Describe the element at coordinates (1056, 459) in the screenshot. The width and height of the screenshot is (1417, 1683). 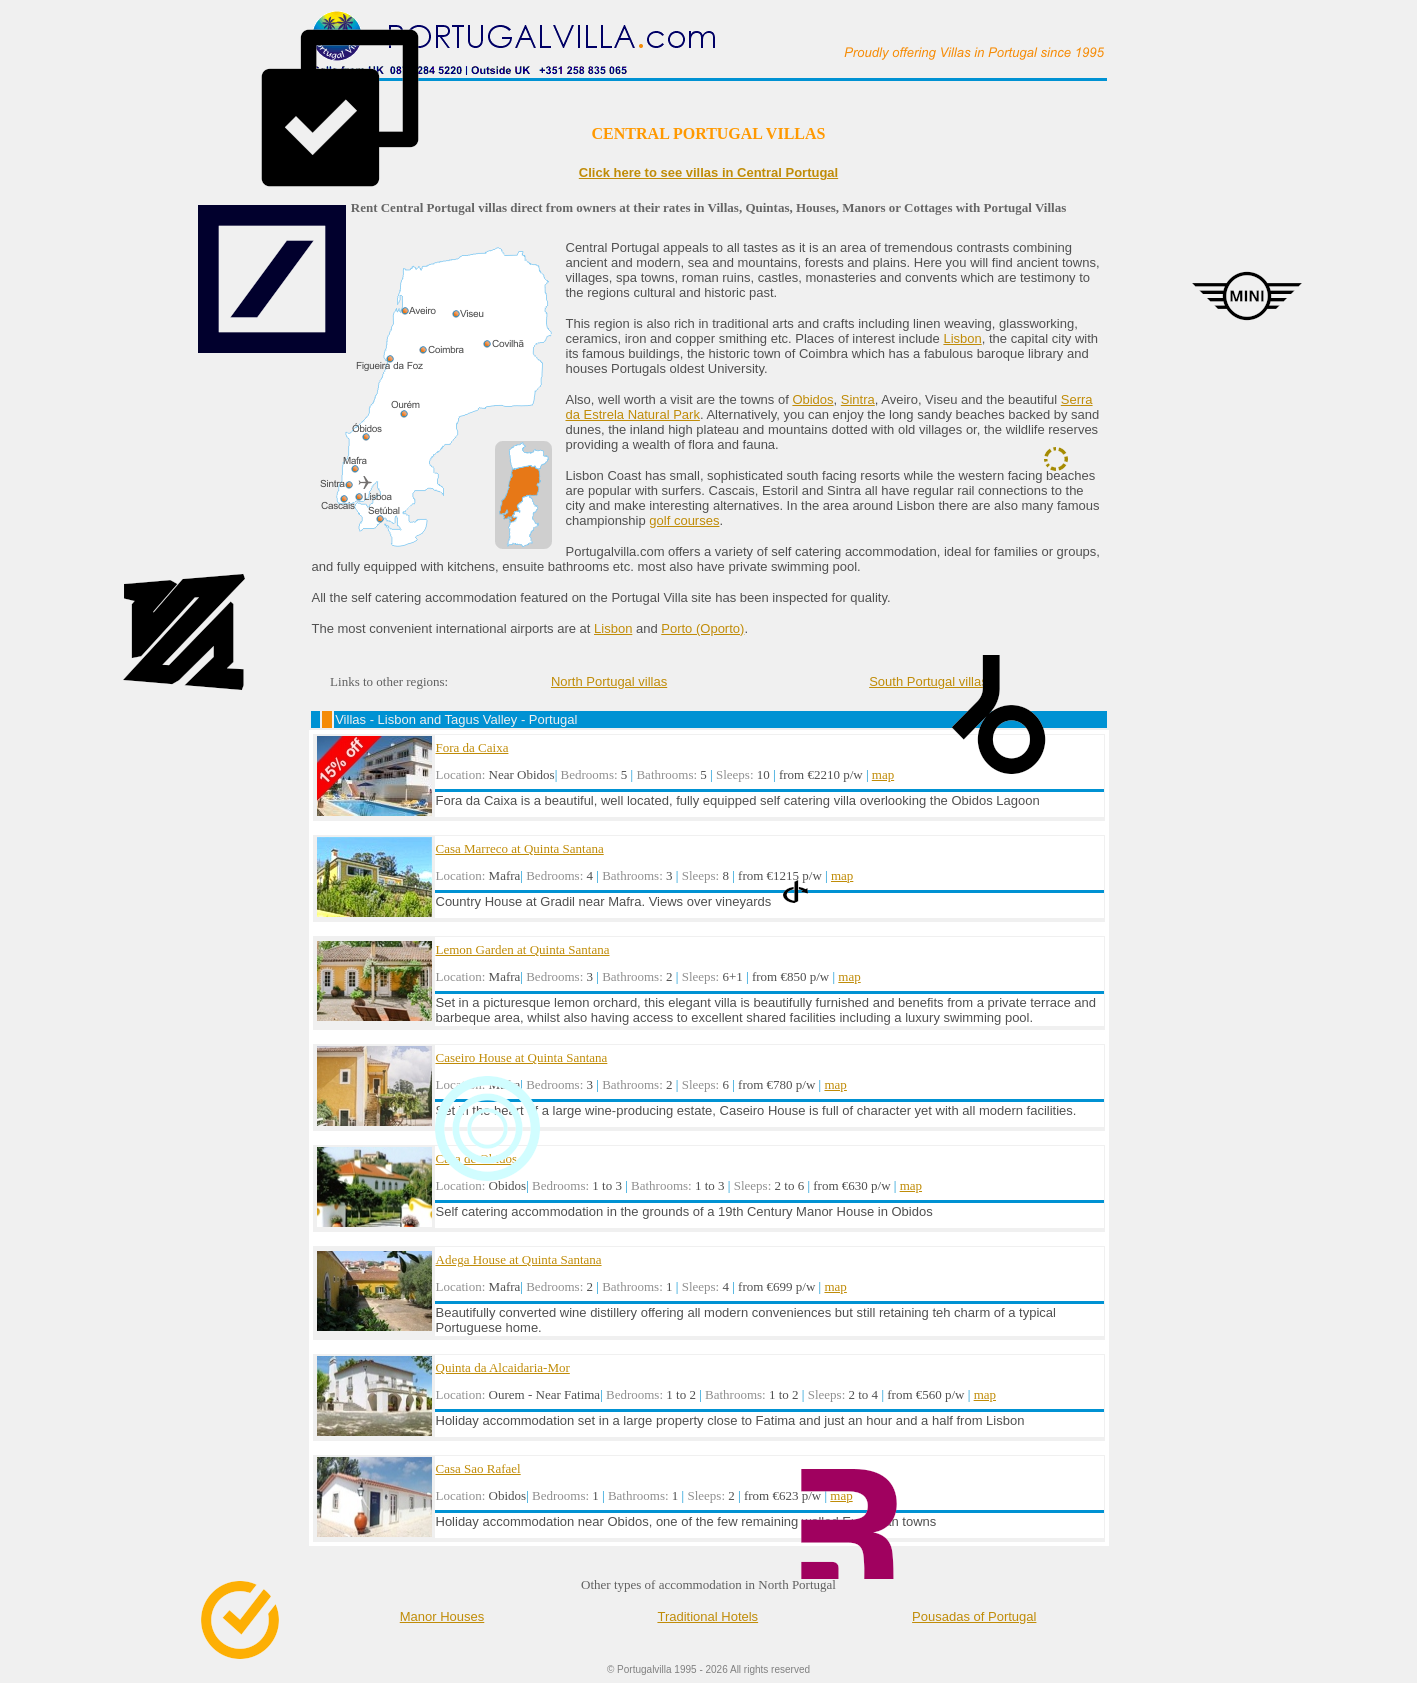
I see `link to codacy code quality platform` at that location.